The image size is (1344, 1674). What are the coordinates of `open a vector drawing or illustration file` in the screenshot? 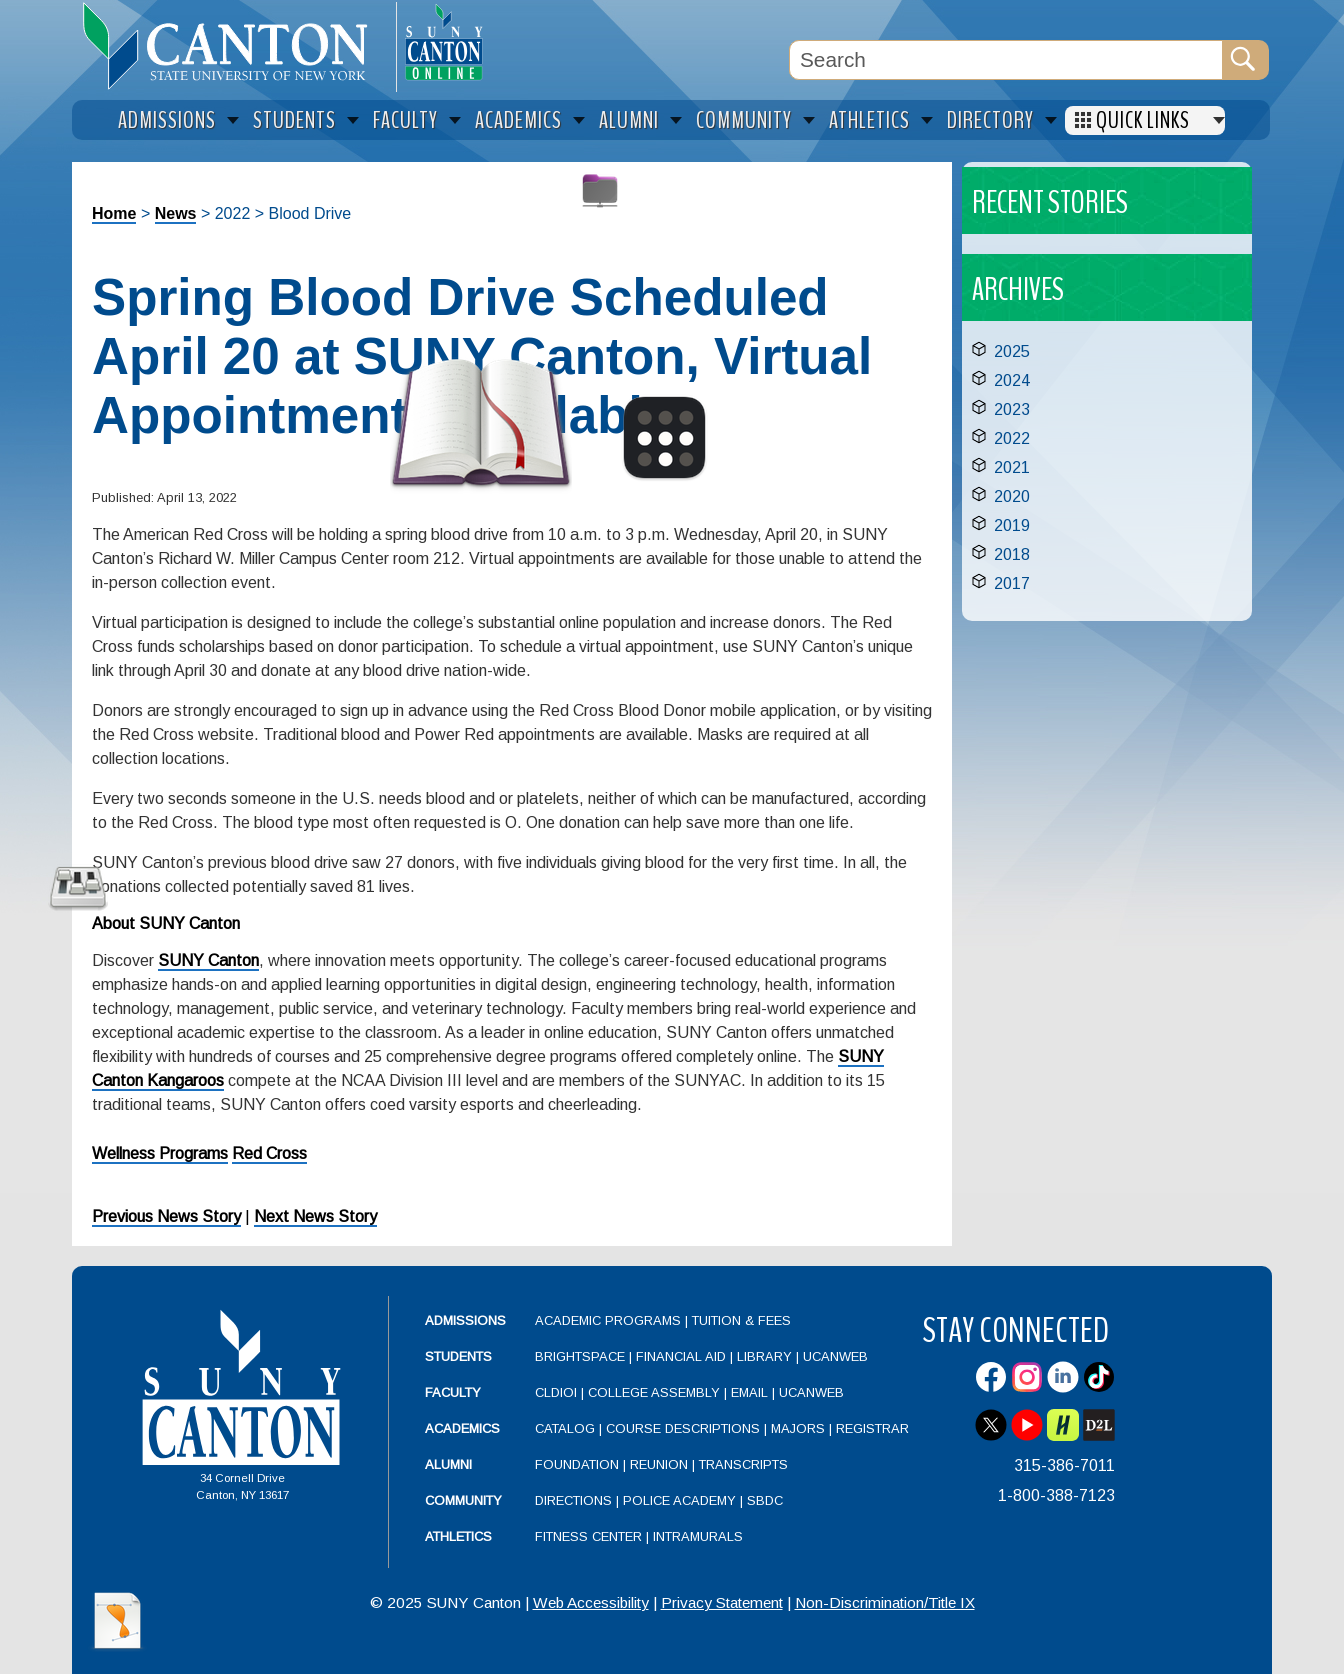 It's located at (118, 1620).